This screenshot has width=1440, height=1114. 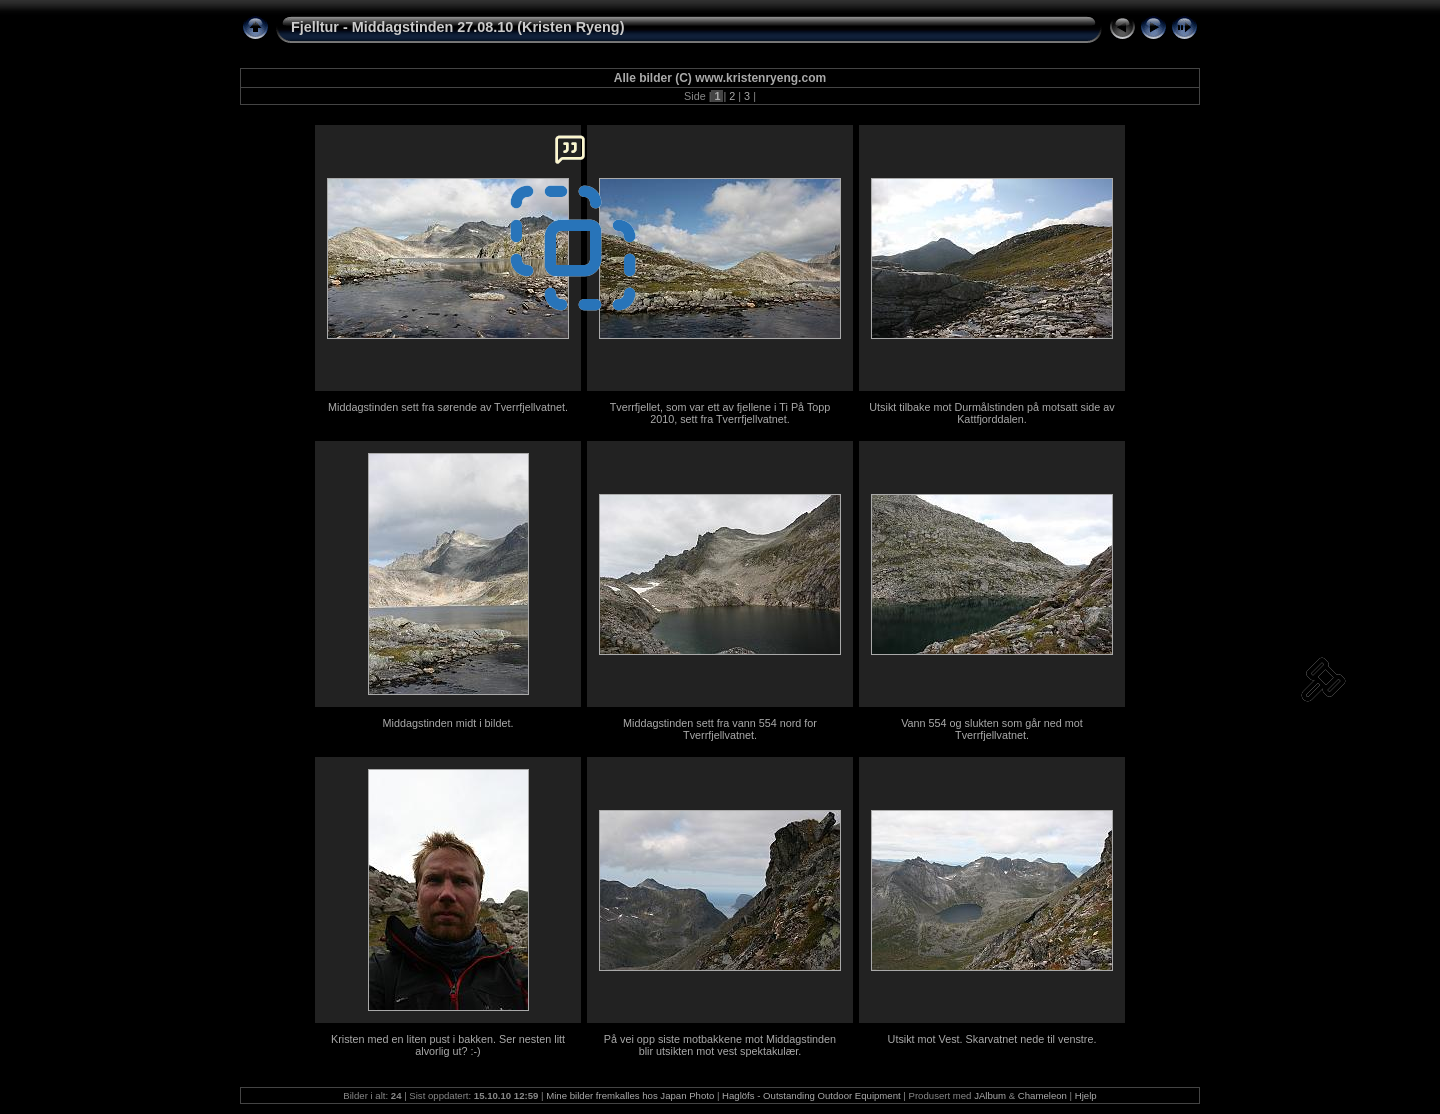 What do you see at coordinates (570, 149) in the screenshot?
I see `view or send a quoted message` at bounding box center [570, 149].